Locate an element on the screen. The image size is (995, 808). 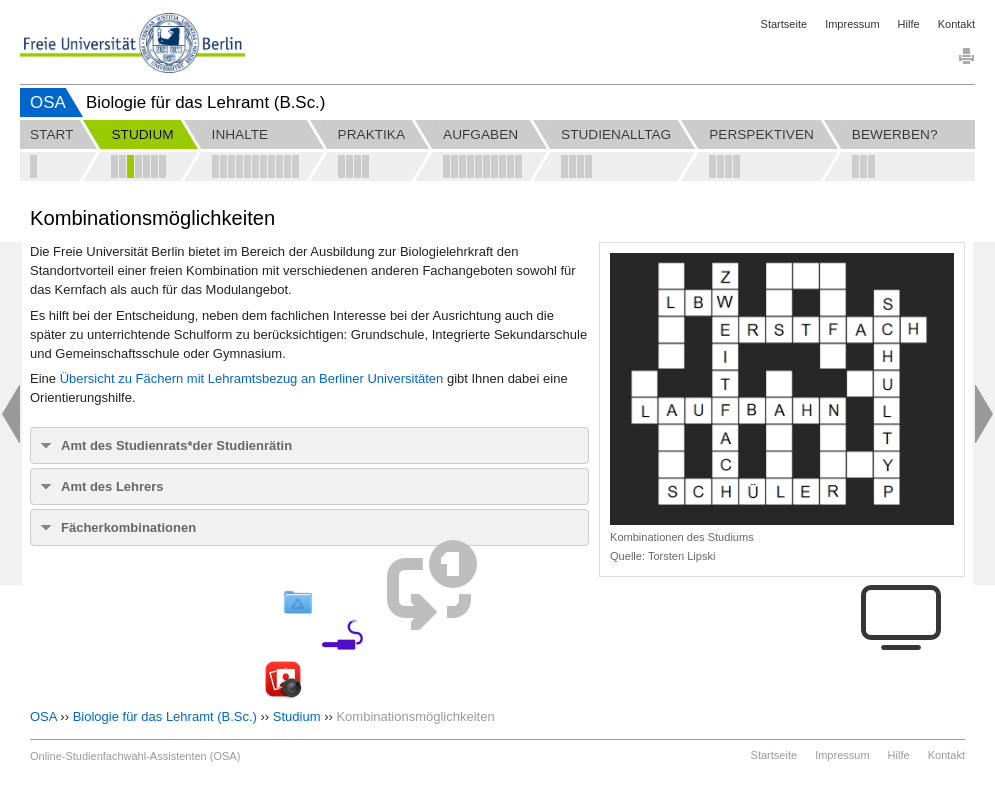
access display settings is located at coordinates (901, 615).